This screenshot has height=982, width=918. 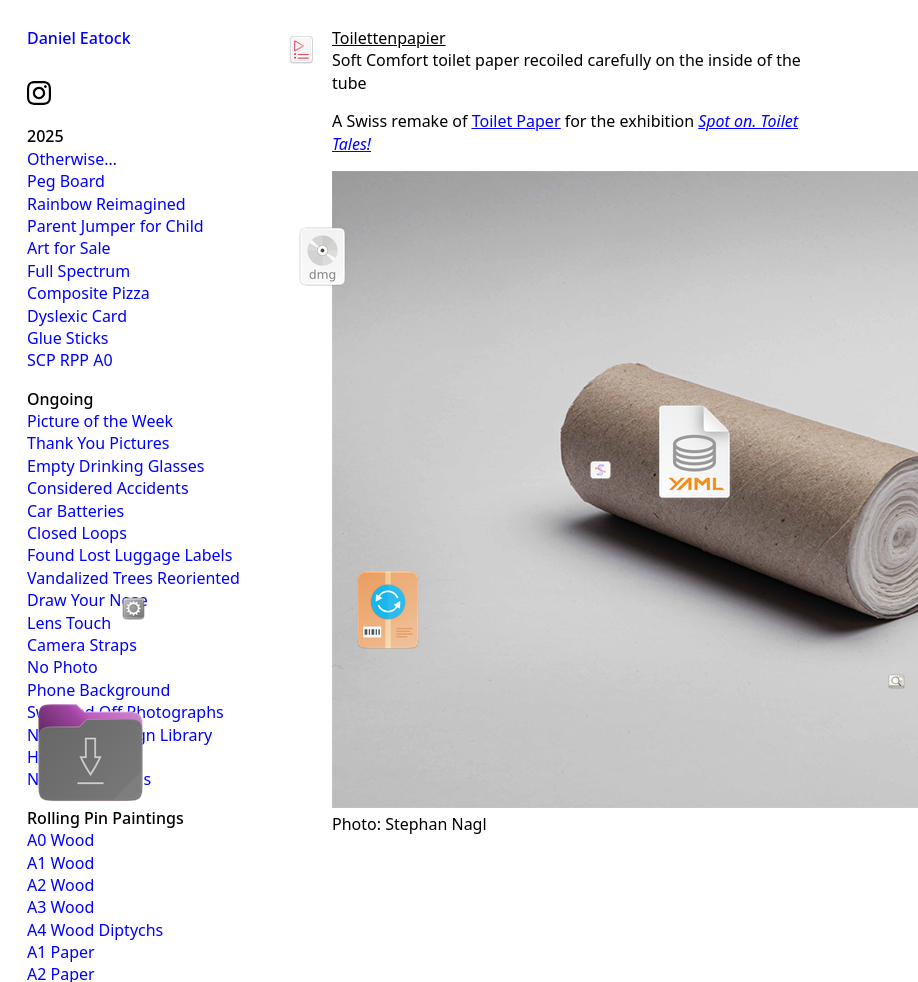 I want to click on a yaml configuration file, so click(x=694, y=453).